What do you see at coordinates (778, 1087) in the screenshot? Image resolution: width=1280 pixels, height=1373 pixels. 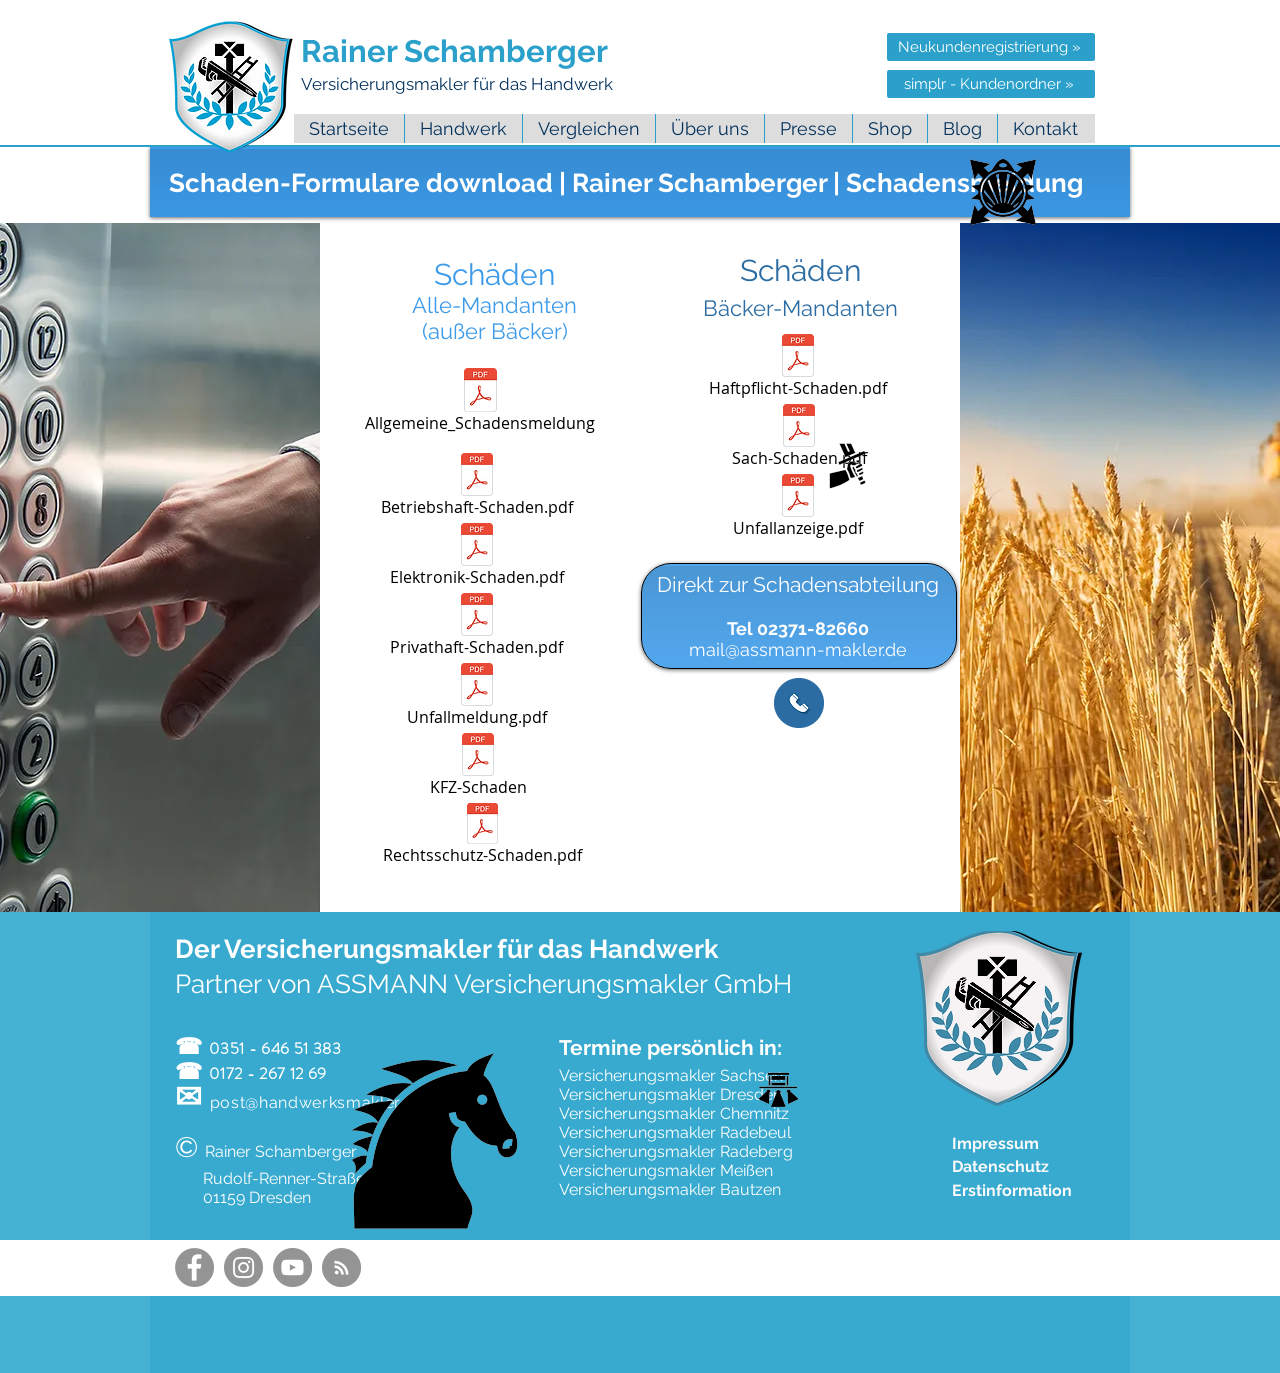 I see `launch an assault on enemy fortification` at bounding box center [778, 1087].